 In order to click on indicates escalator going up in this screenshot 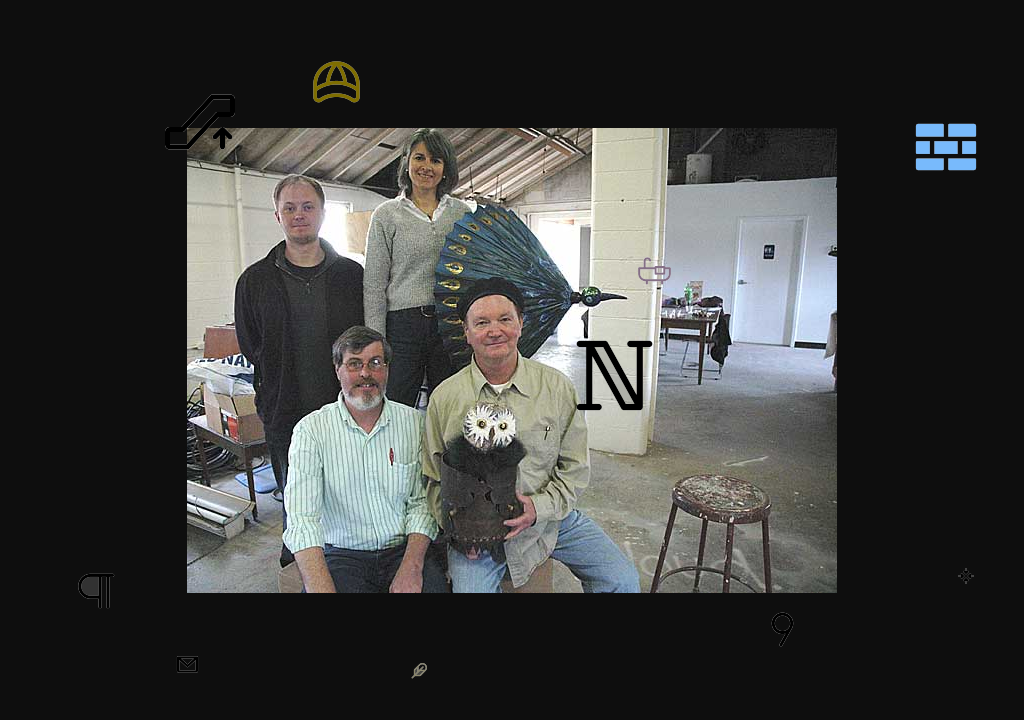, I will do `click(200, 122)`.